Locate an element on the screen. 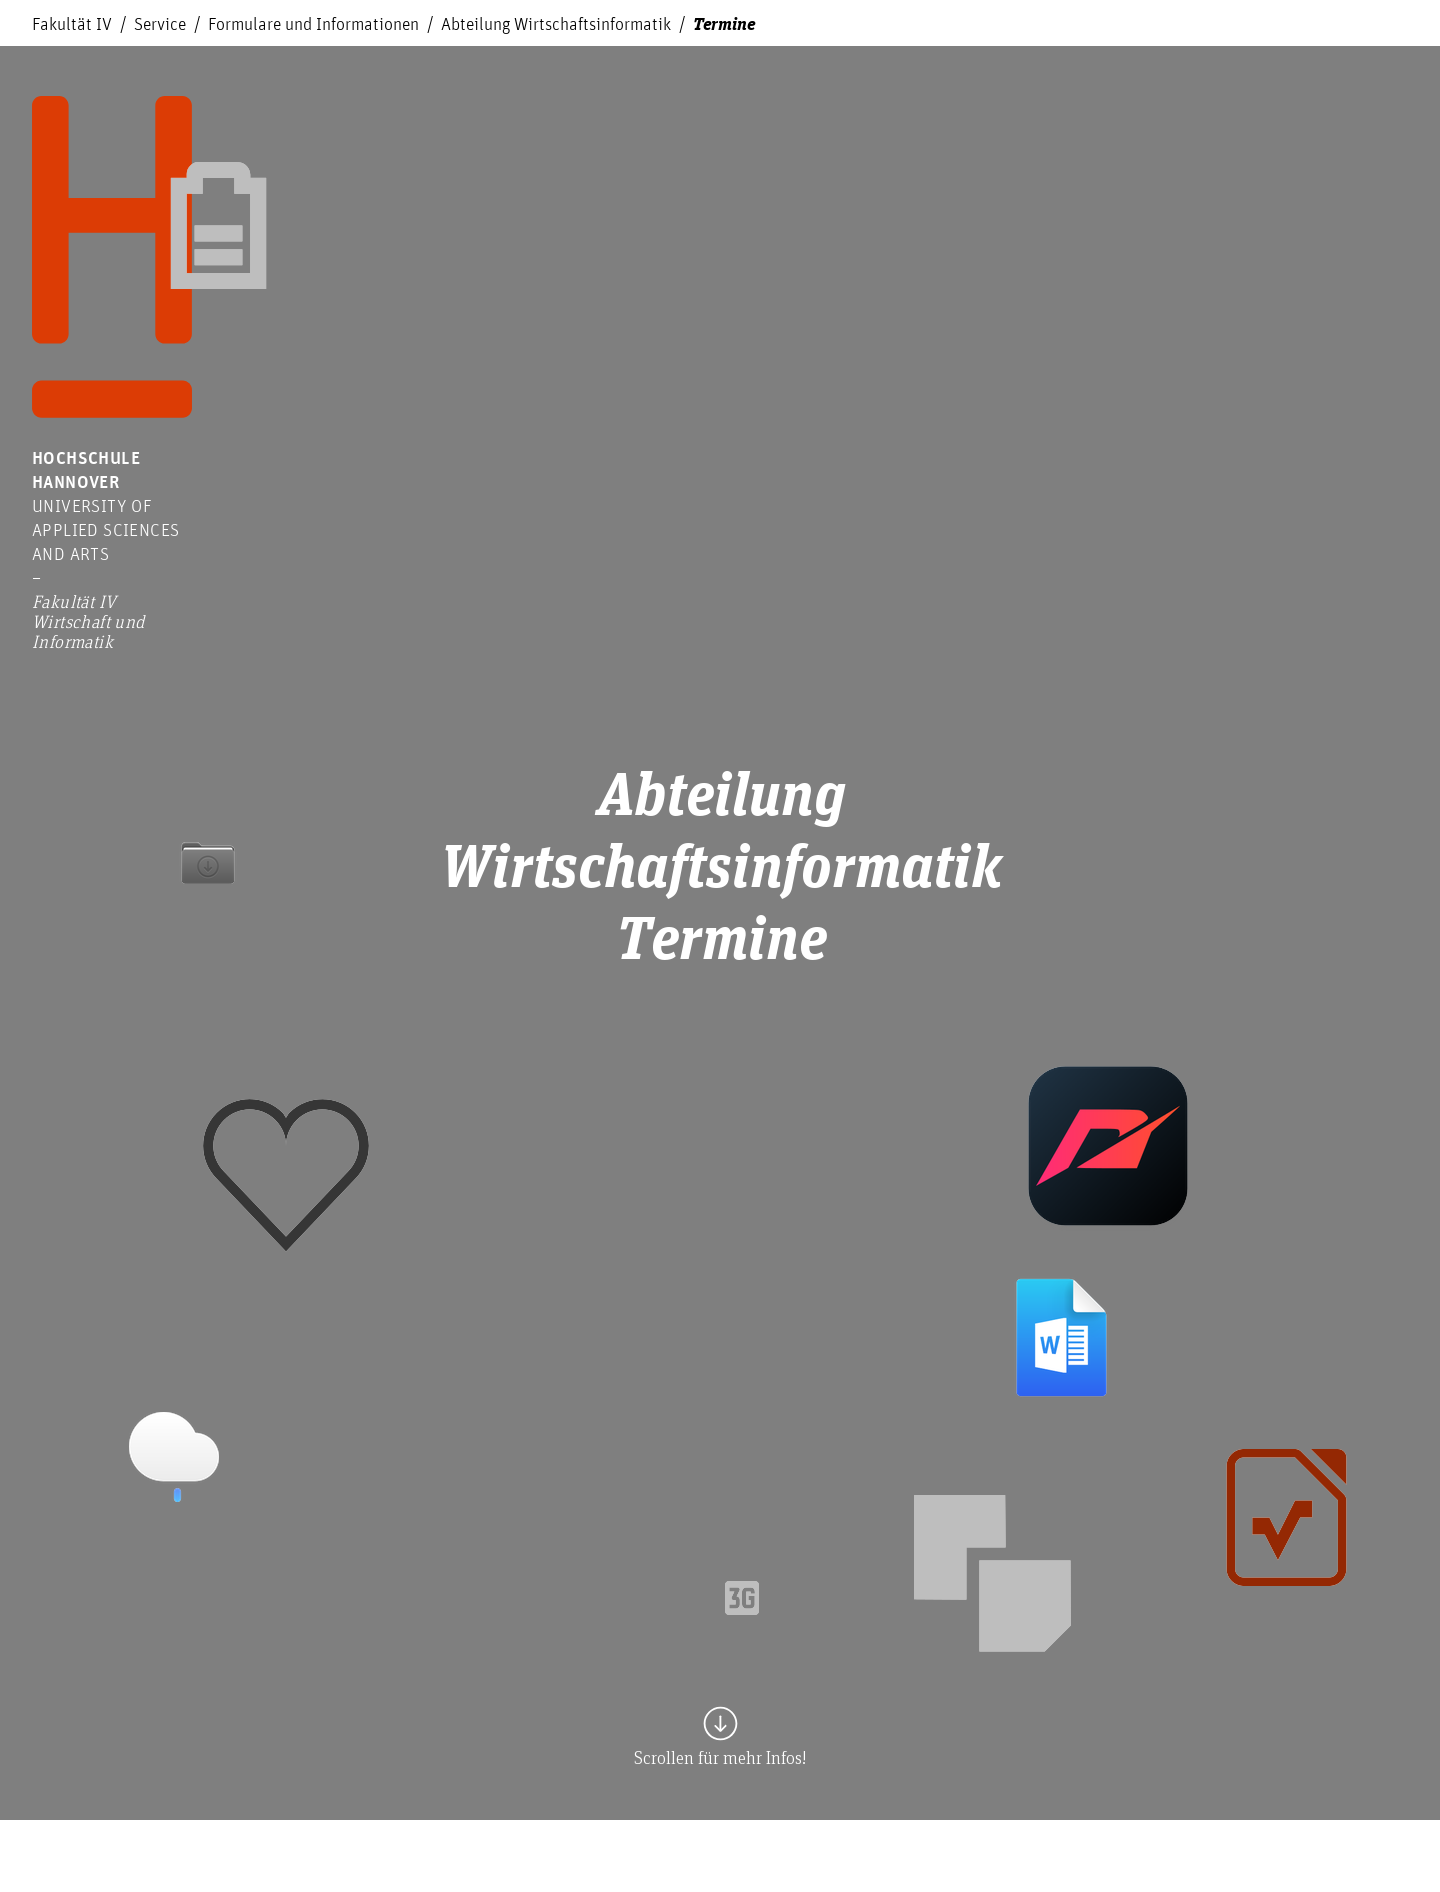 The height and width of the screenshot is (1892, 1440). indicates battery level is good (approximately 50-75% charged) is located at coordinates (218, 225).